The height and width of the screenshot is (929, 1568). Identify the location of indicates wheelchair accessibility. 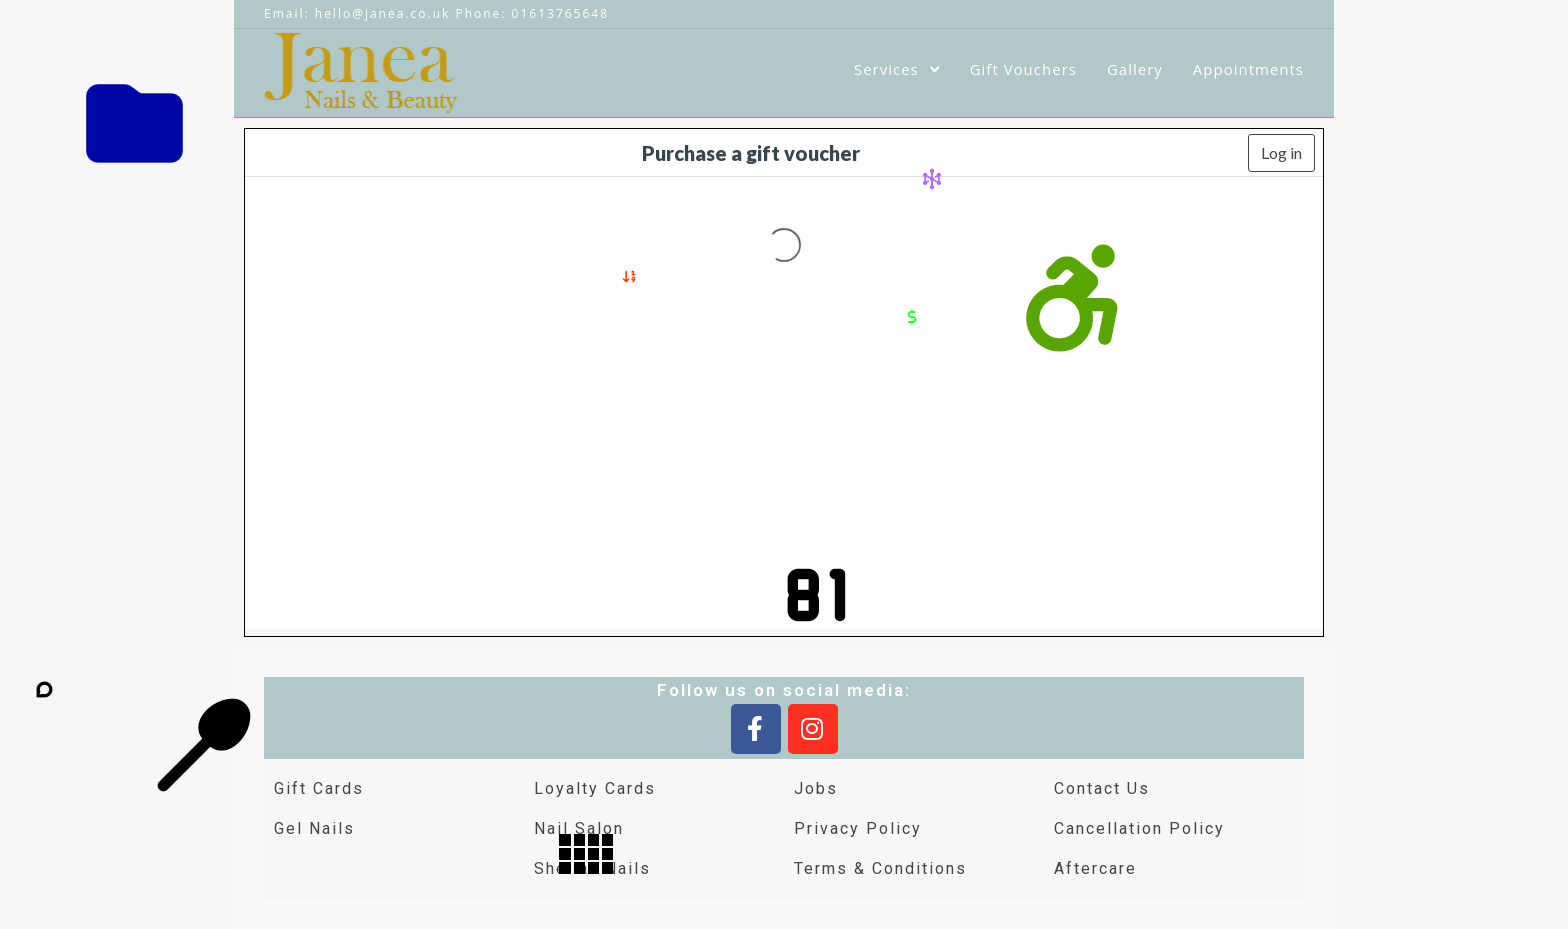
(1073, 298).